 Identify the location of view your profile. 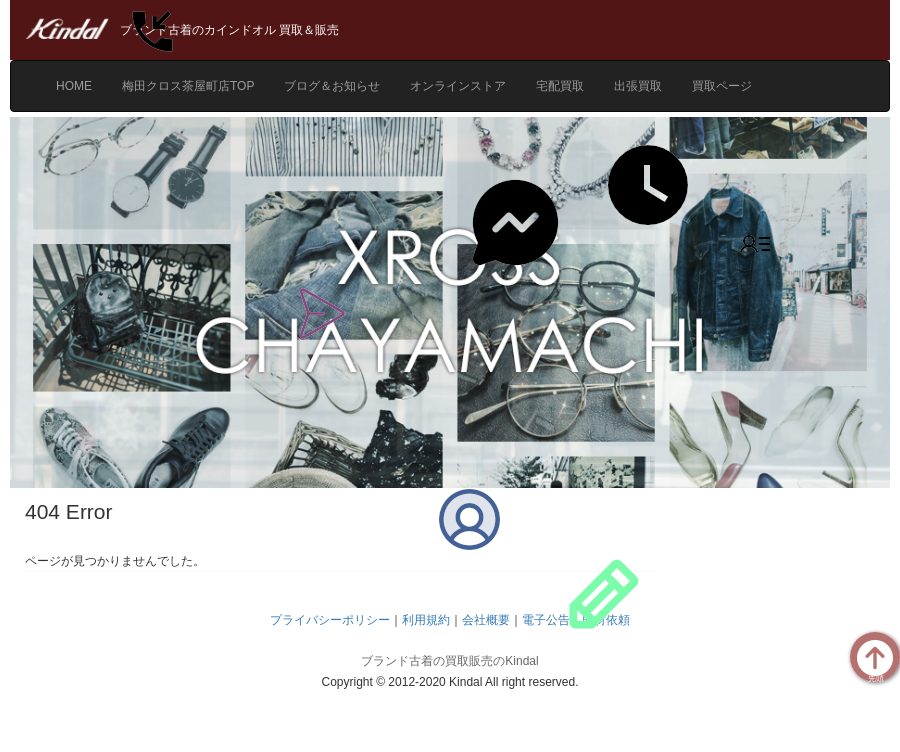
(469, 519).